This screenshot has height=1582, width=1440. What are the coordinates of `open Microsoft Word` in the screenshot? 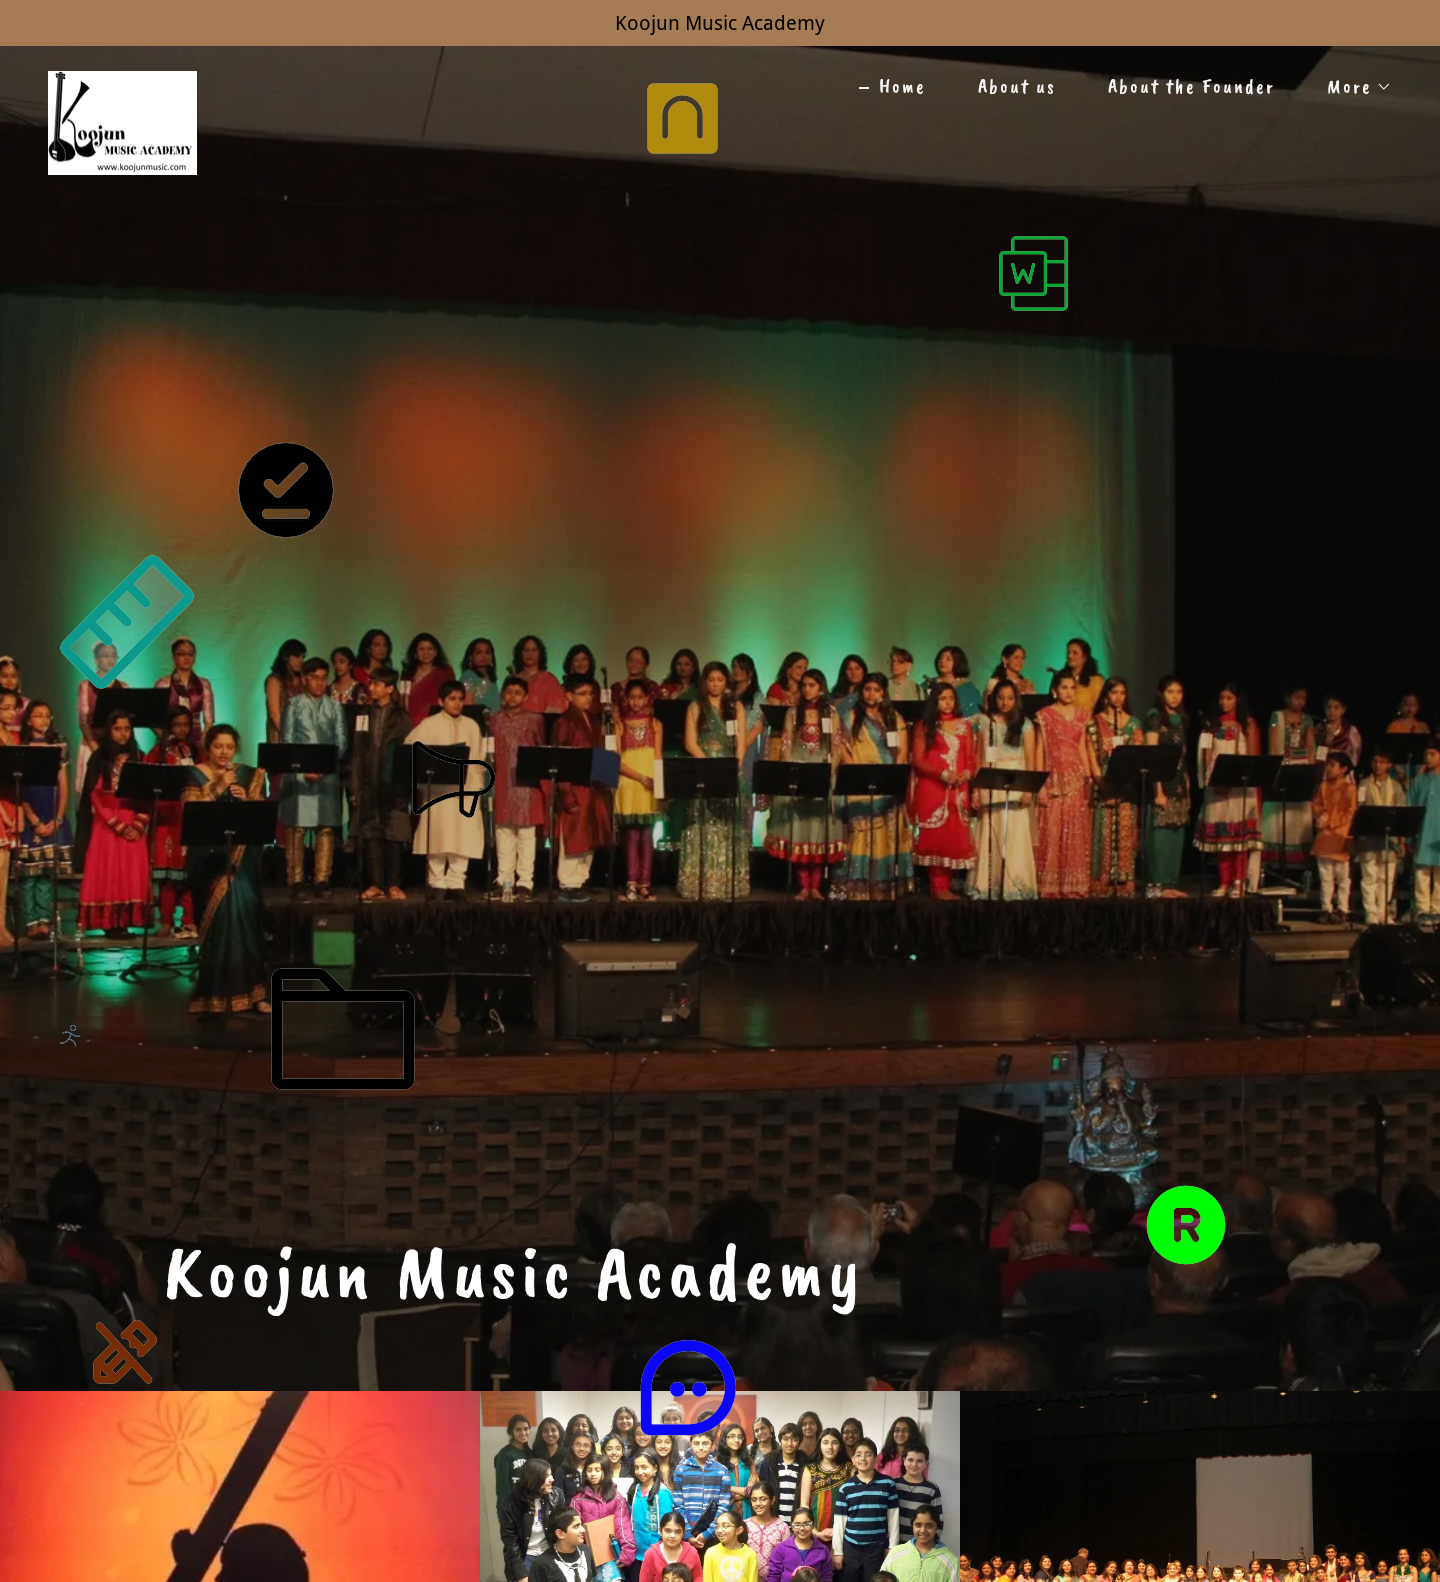 It's located at (1036, 273).